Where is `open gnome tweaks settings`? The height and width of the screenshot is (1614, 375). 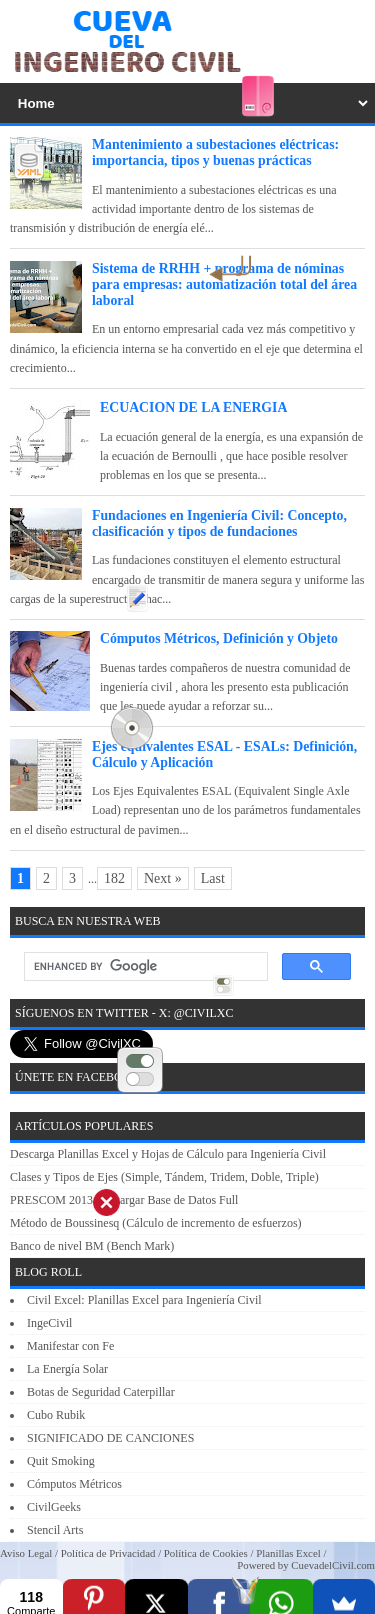 open gnome tweaks settings is located at coordinates (140, 1070).